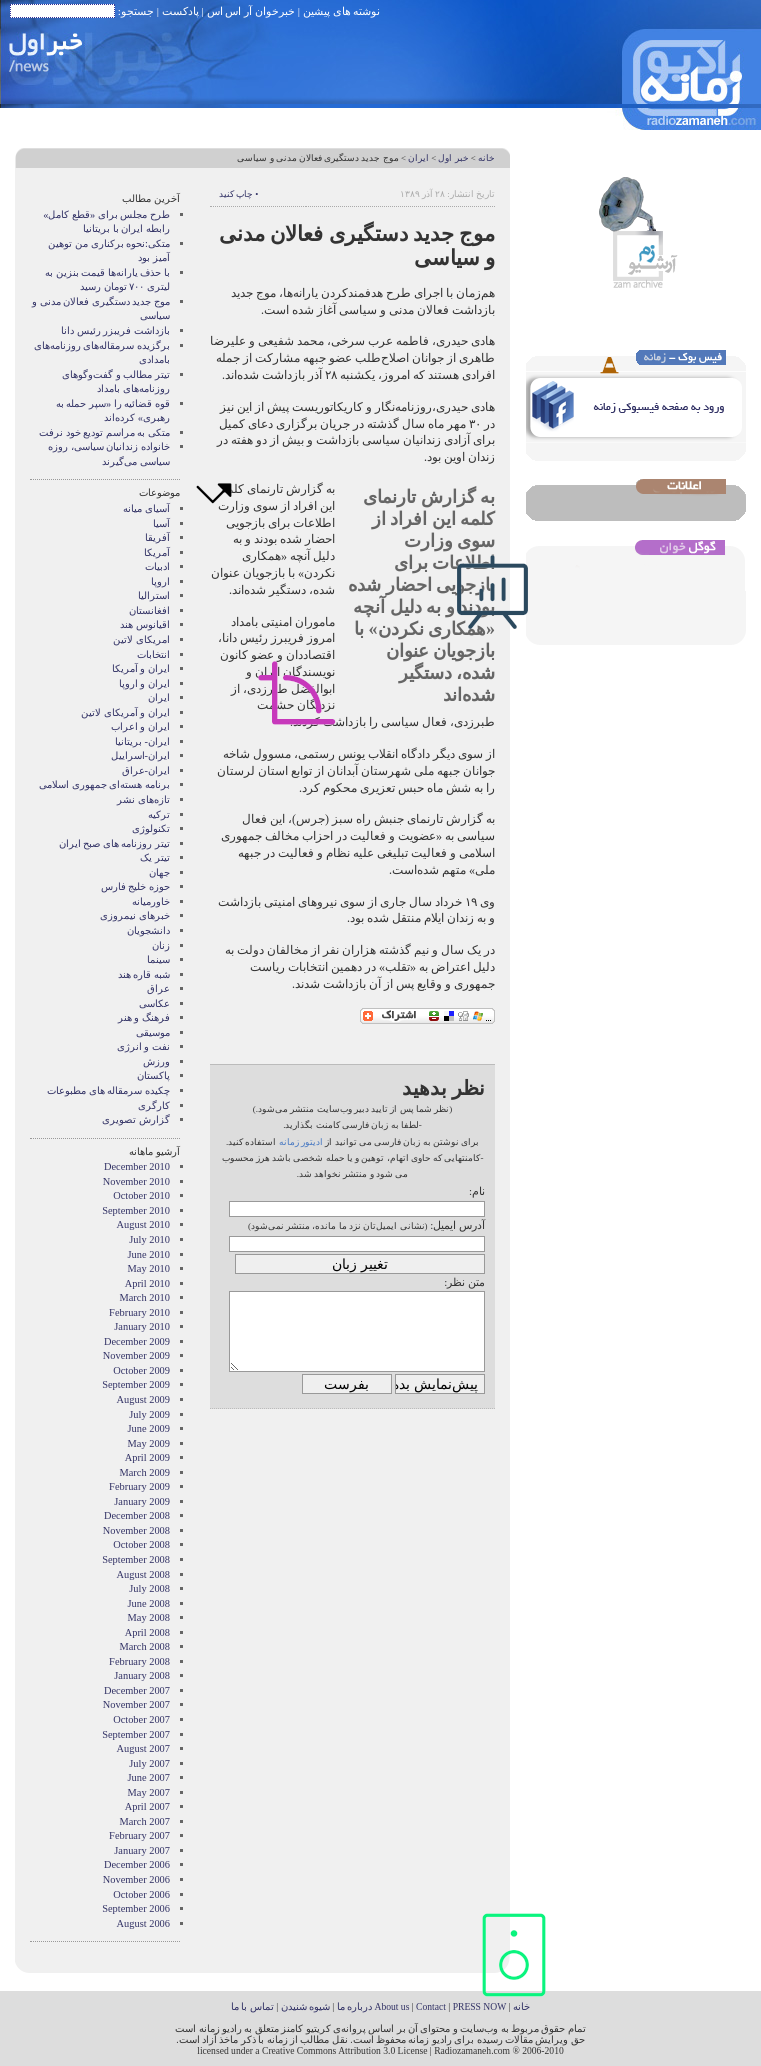 This screenshot has height=2066, width=761. I want to click on adjust speaker or audio output settings, so click(514, 1955).